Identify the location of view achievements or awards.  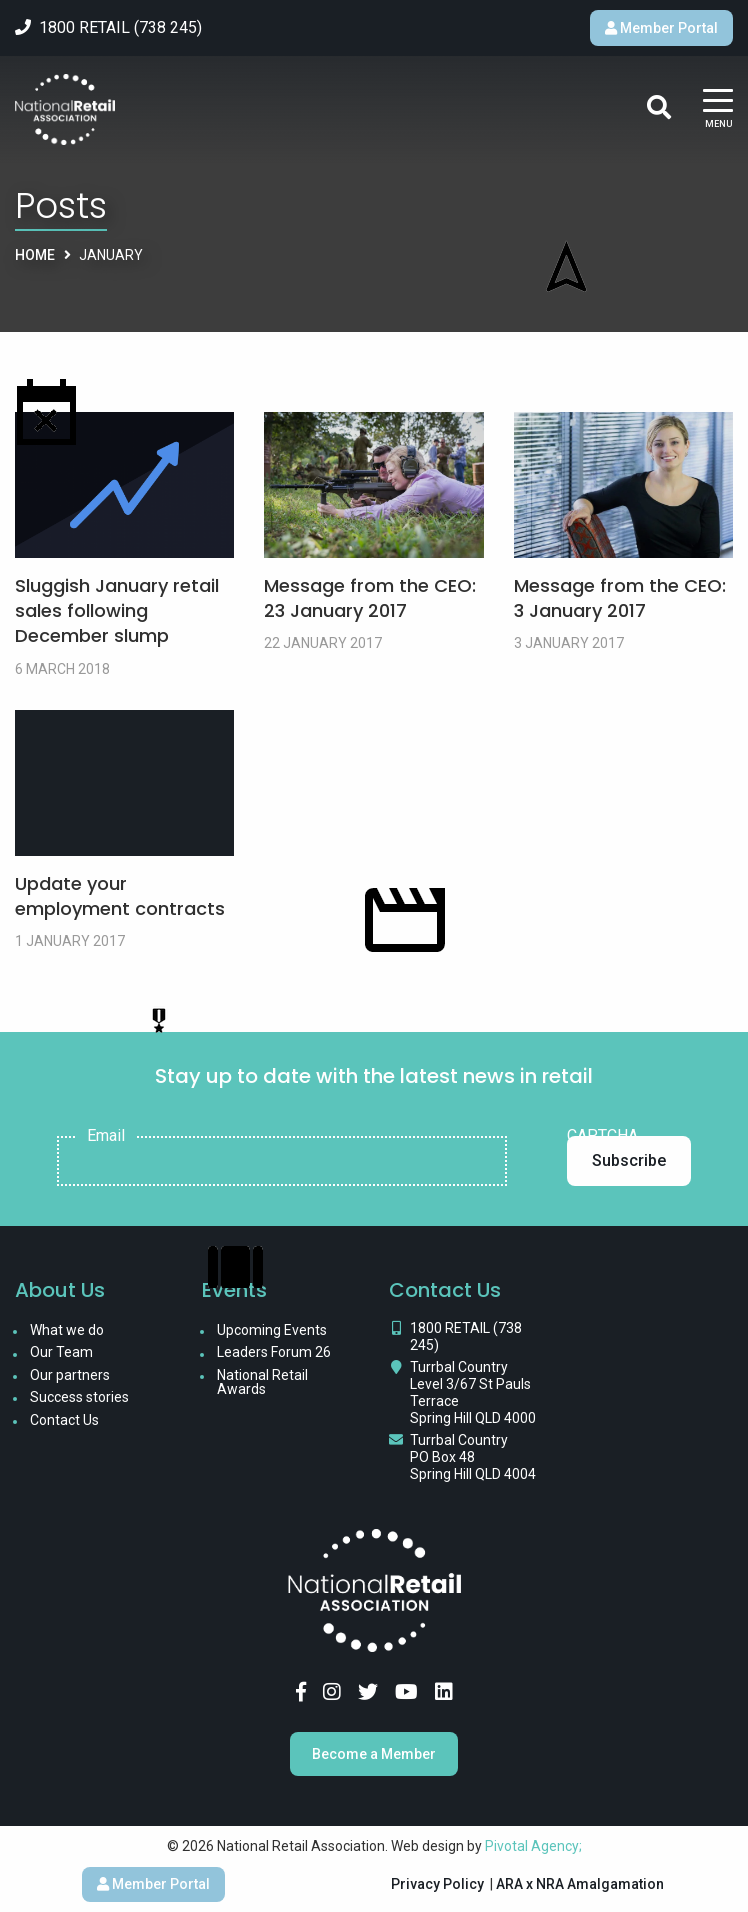
(159, 1021).